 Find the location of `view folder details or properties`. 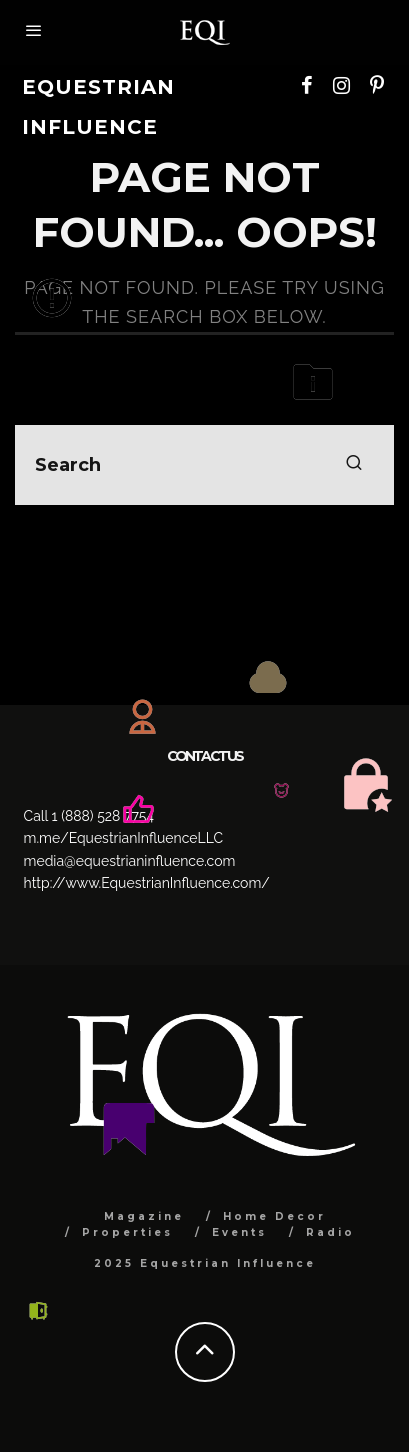

view folder details or properties is located at coordinates (313, 382).